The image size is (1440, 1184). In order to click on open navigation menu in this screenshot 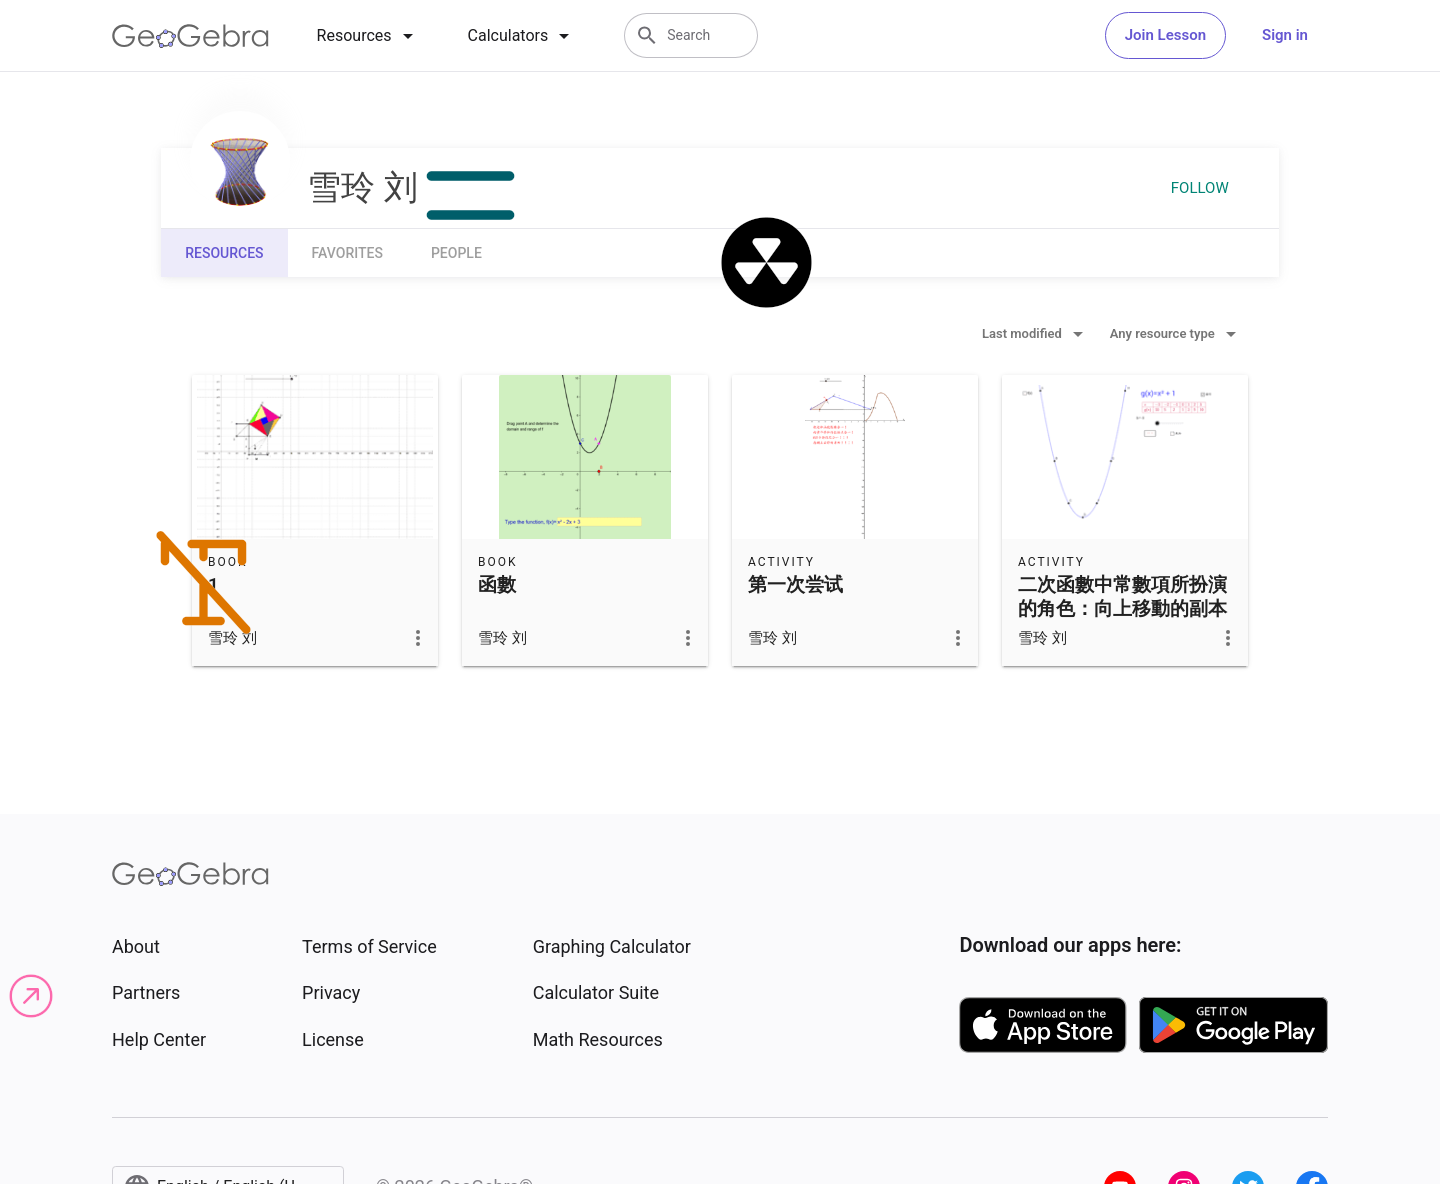, I will do `click(470, 195)`.